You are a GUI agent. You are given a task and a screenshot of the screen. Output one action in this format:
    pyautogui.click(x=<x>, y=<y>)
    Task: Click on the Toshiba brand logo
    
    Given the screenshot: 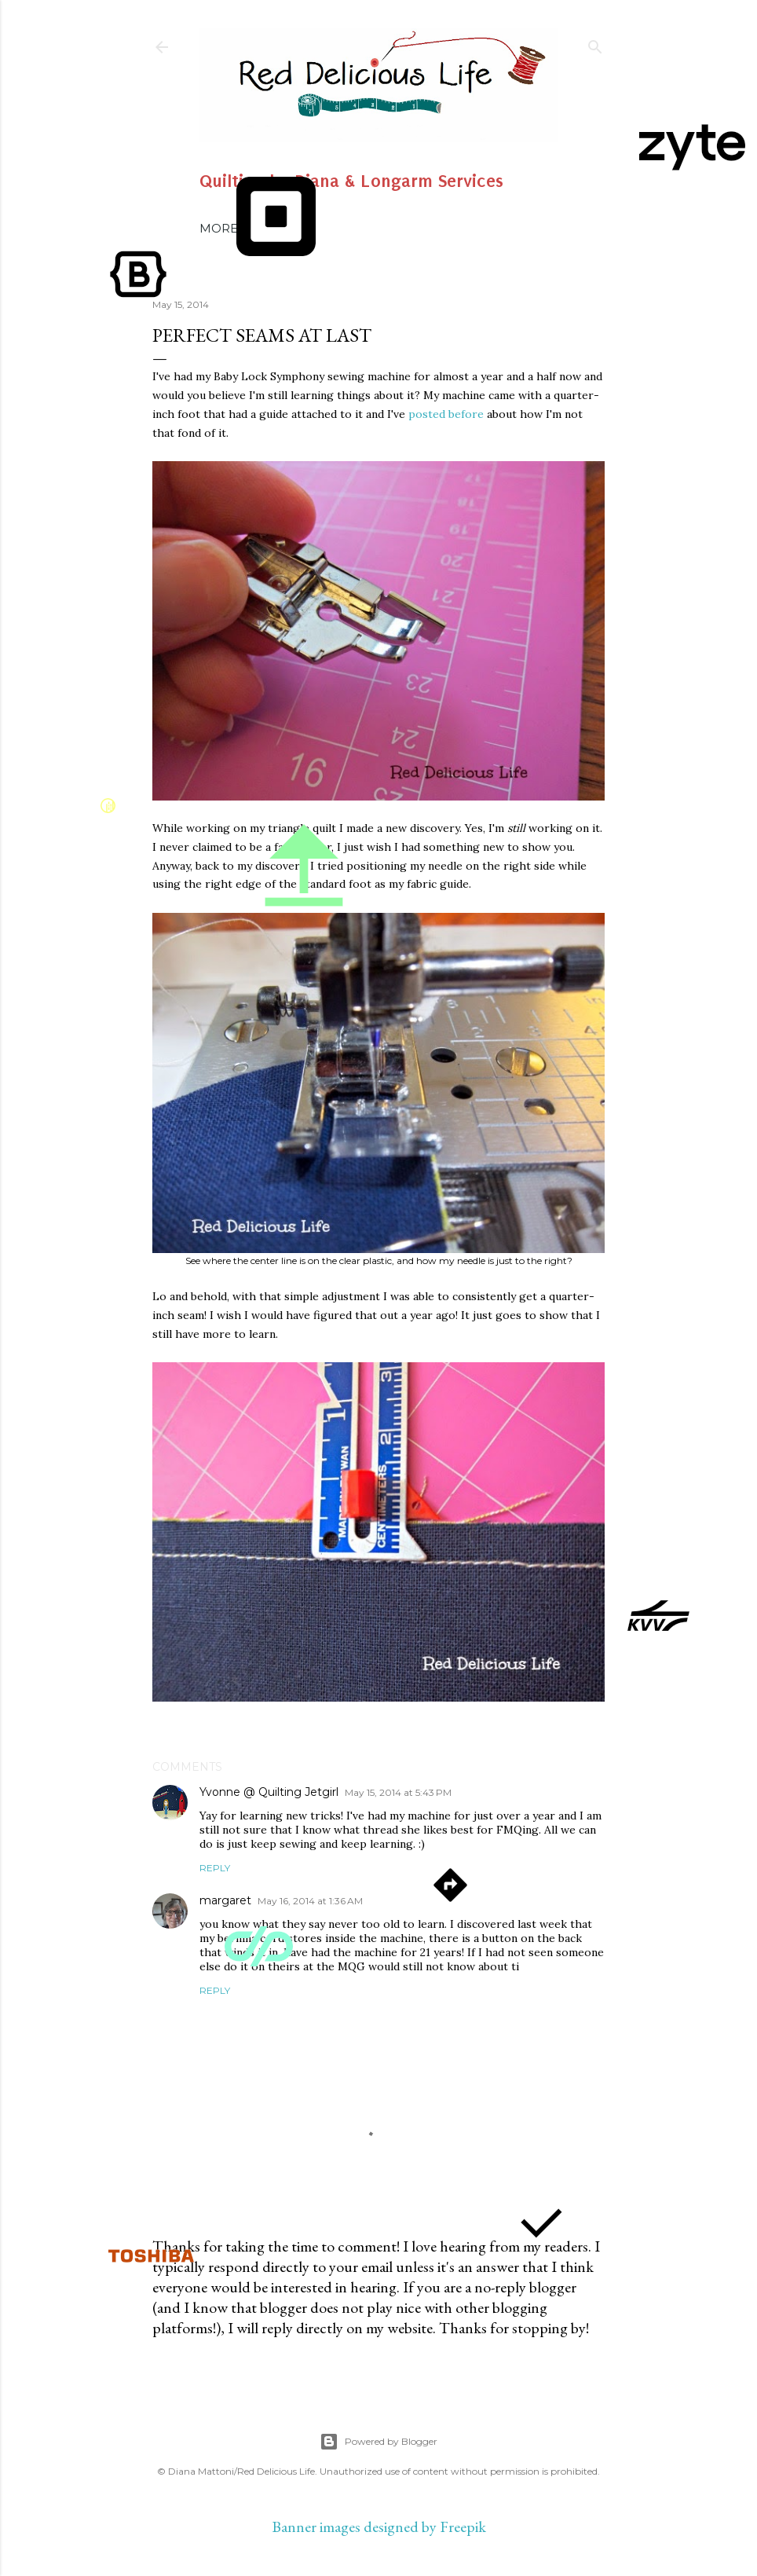 What is the action you would take?
    pyautogui.click(x=151, y=2255)
    